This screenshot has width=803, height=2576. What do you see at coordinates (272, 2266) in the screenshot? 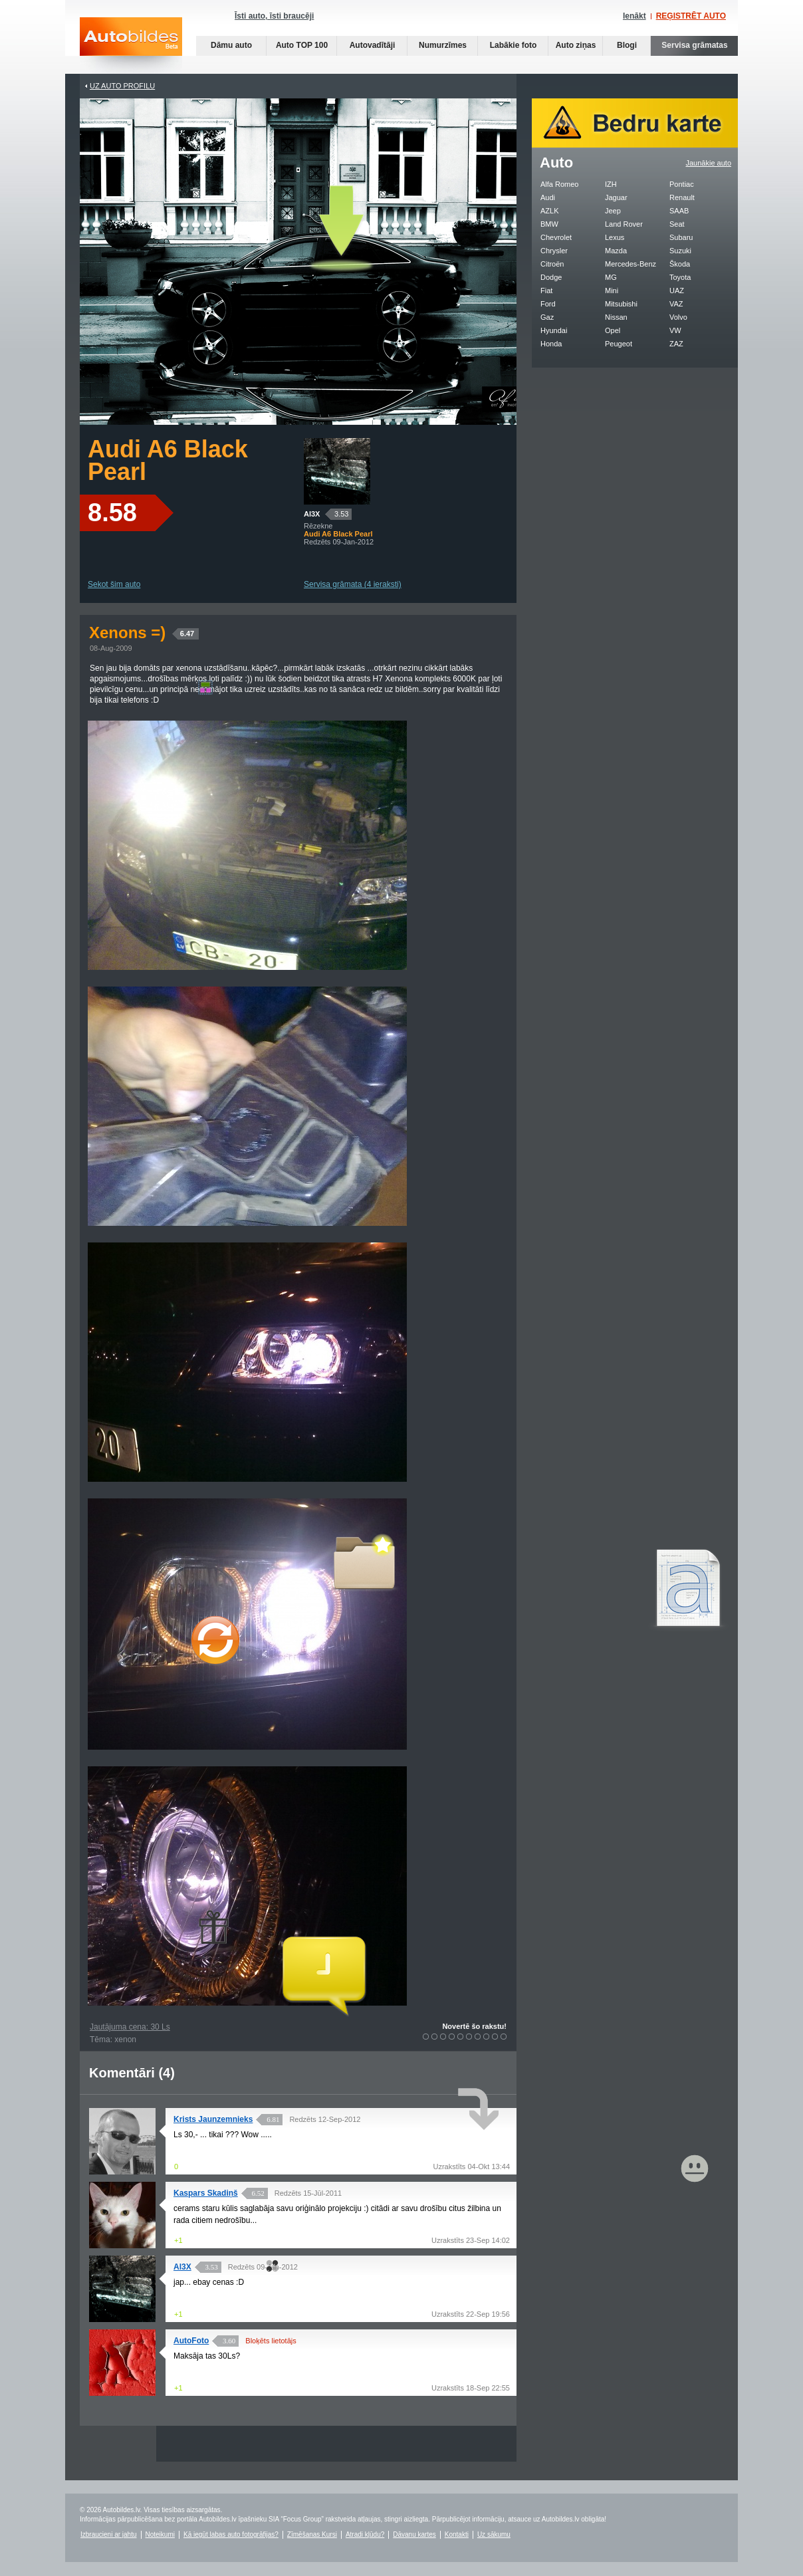
I see `launch swell foop puzzle game` at bounding box center [272, 2266].